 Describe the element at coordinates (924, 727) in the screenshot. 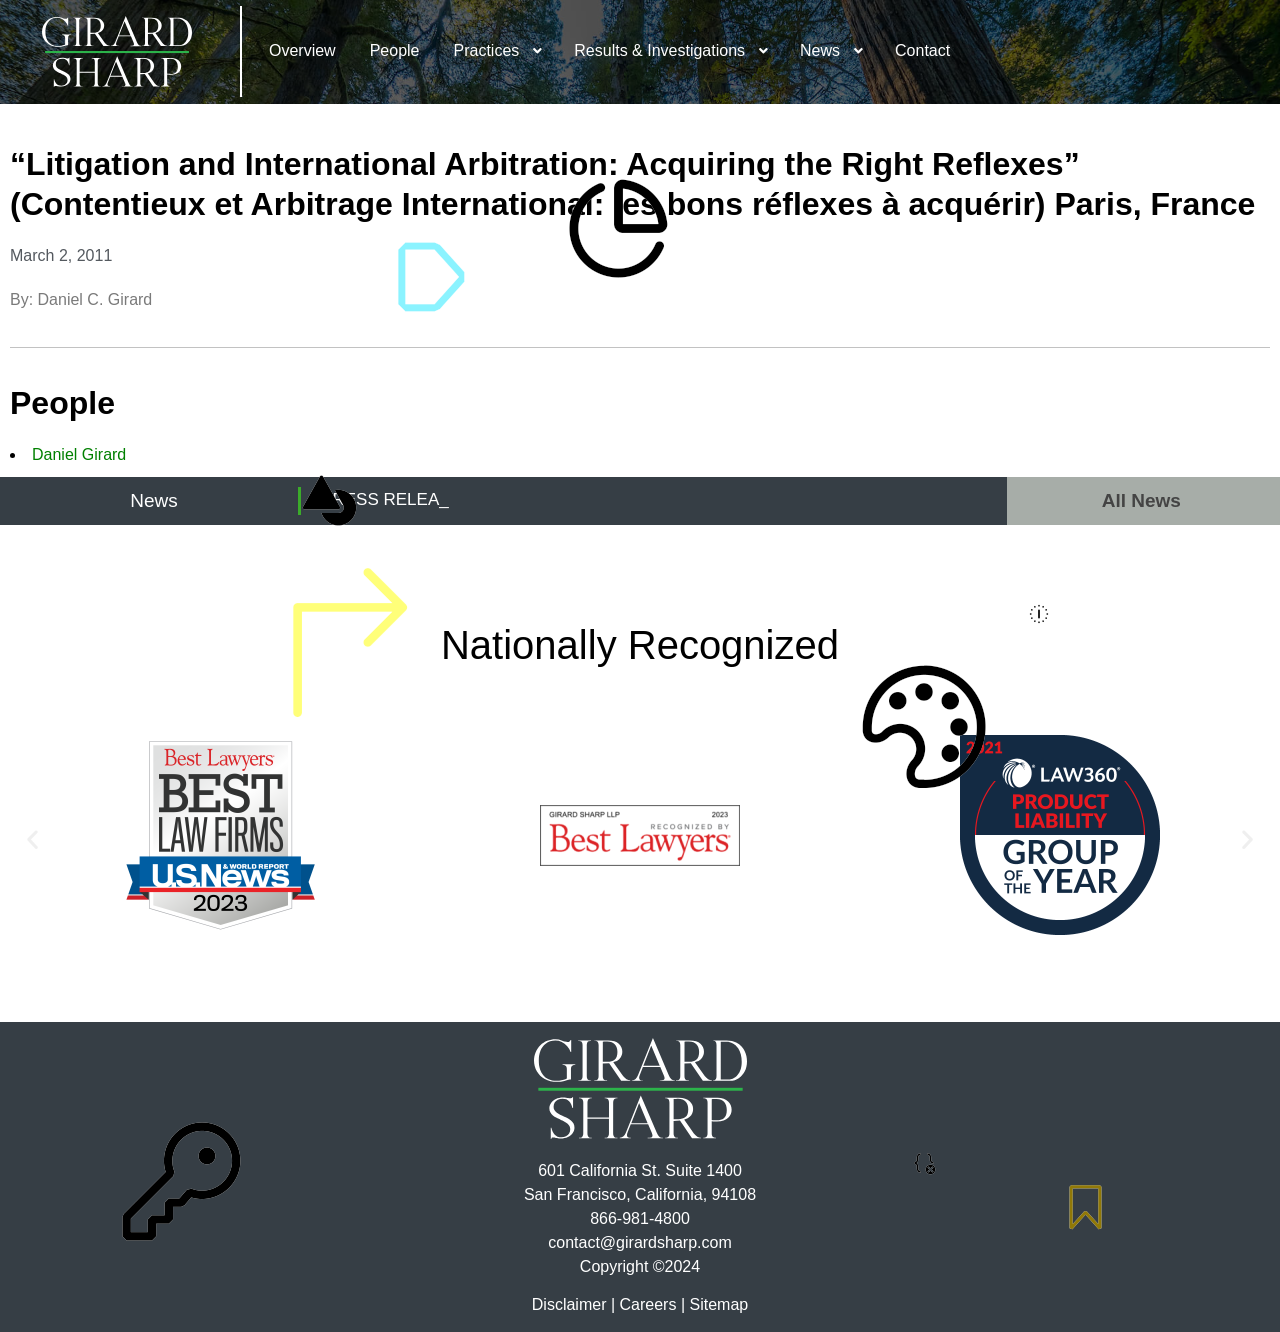

I see `open color picker or palette` at that location.